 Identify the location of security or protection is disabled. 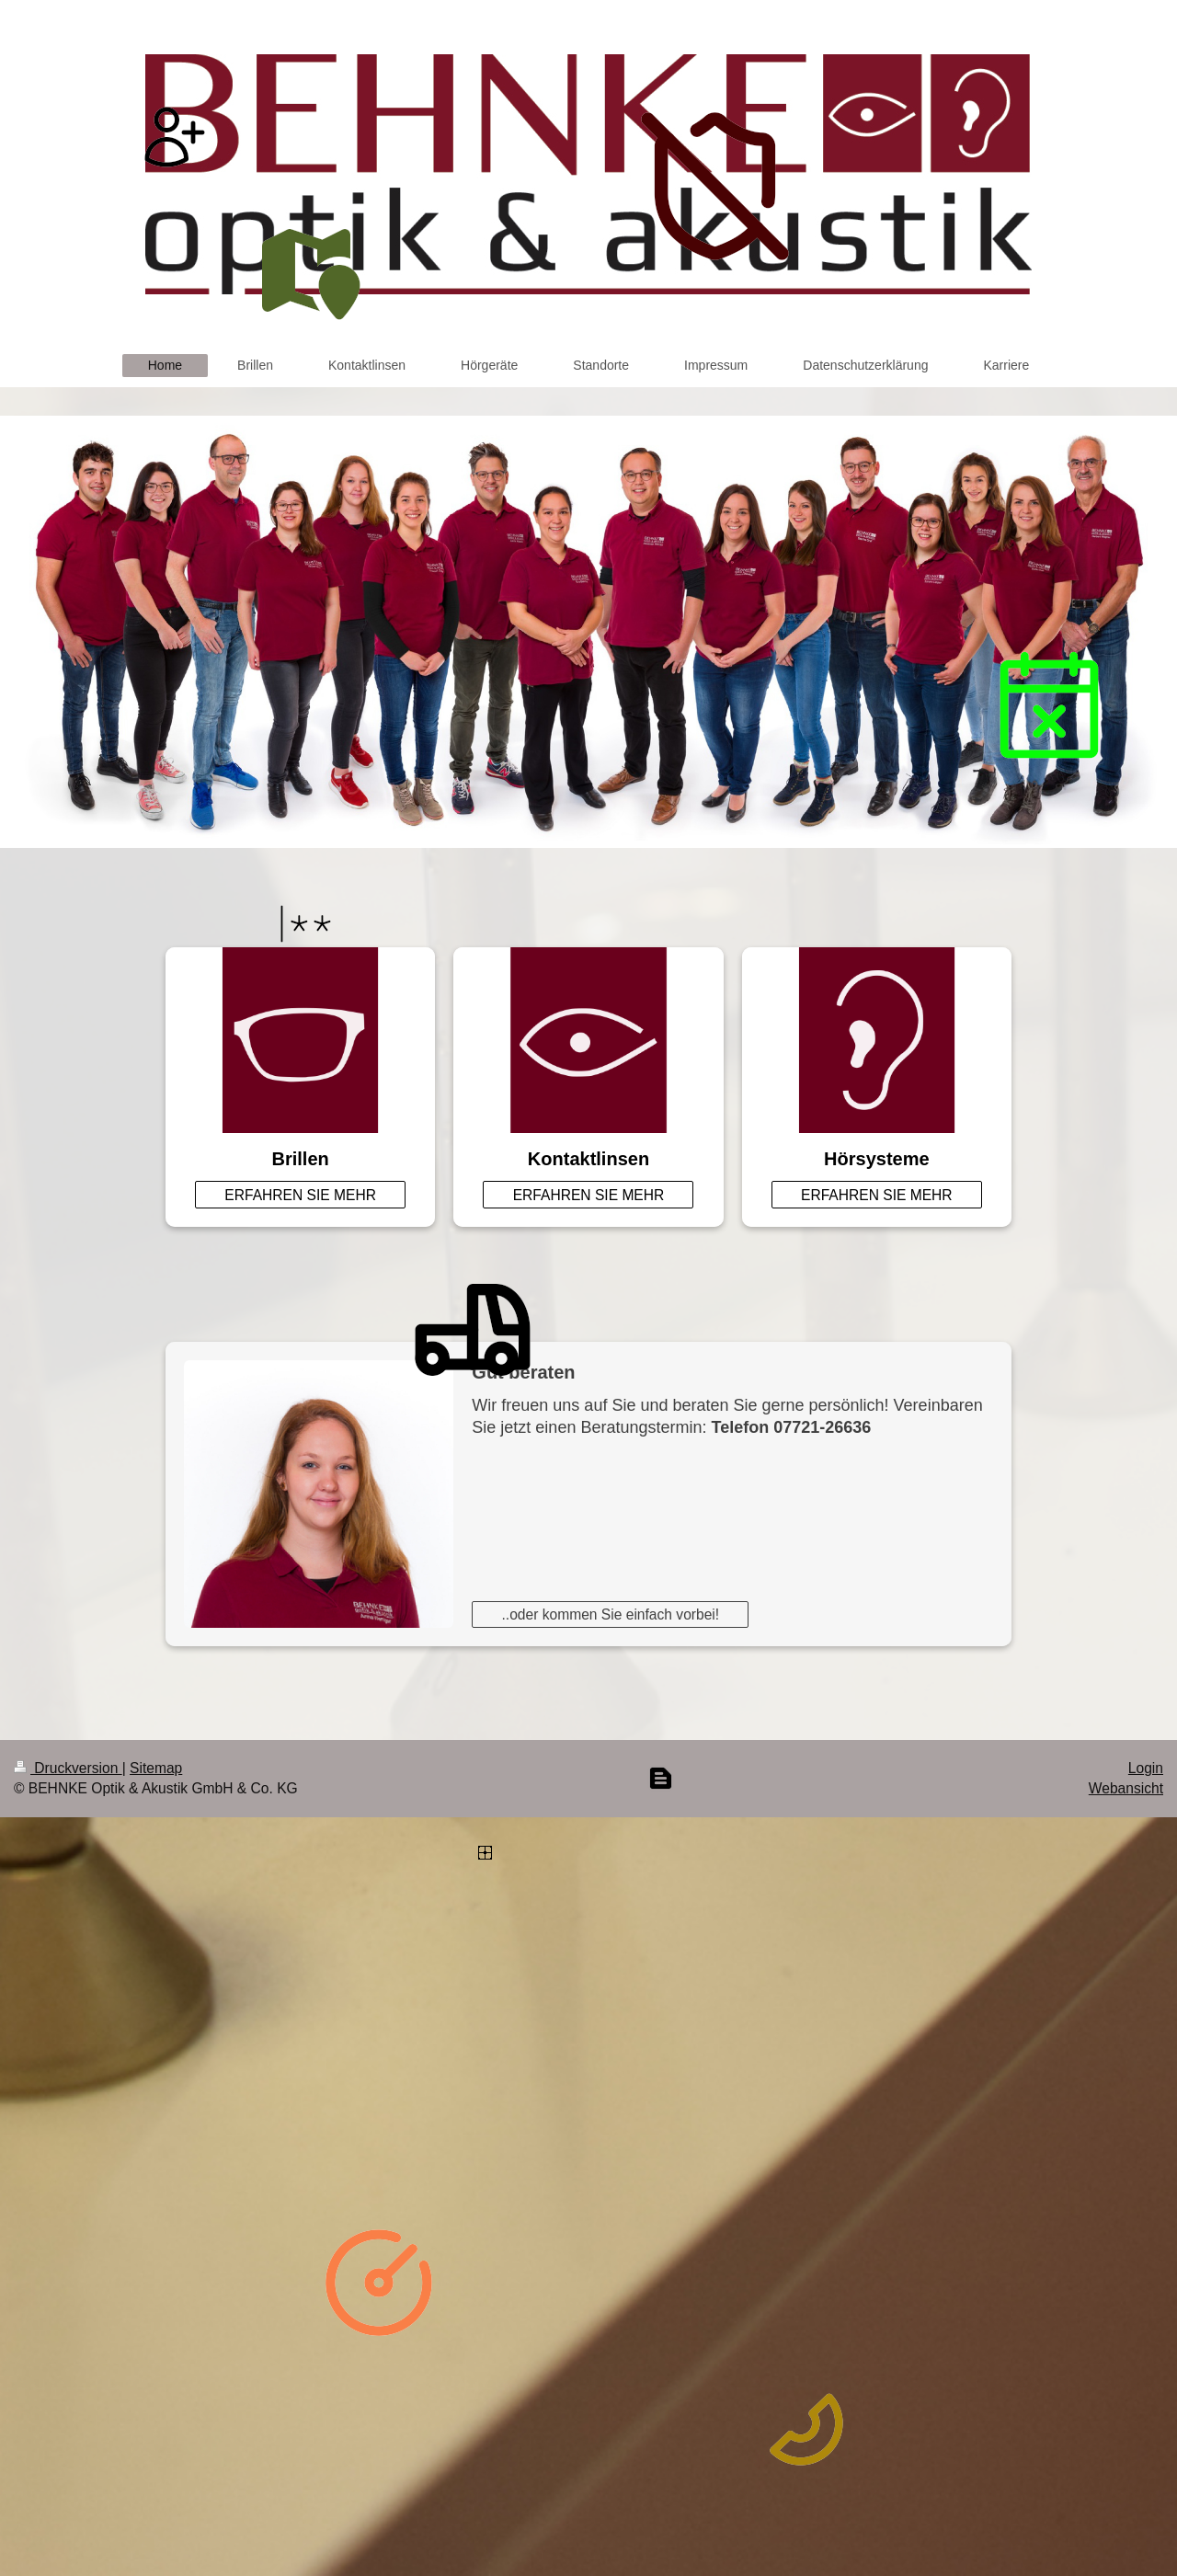
(714, 186).